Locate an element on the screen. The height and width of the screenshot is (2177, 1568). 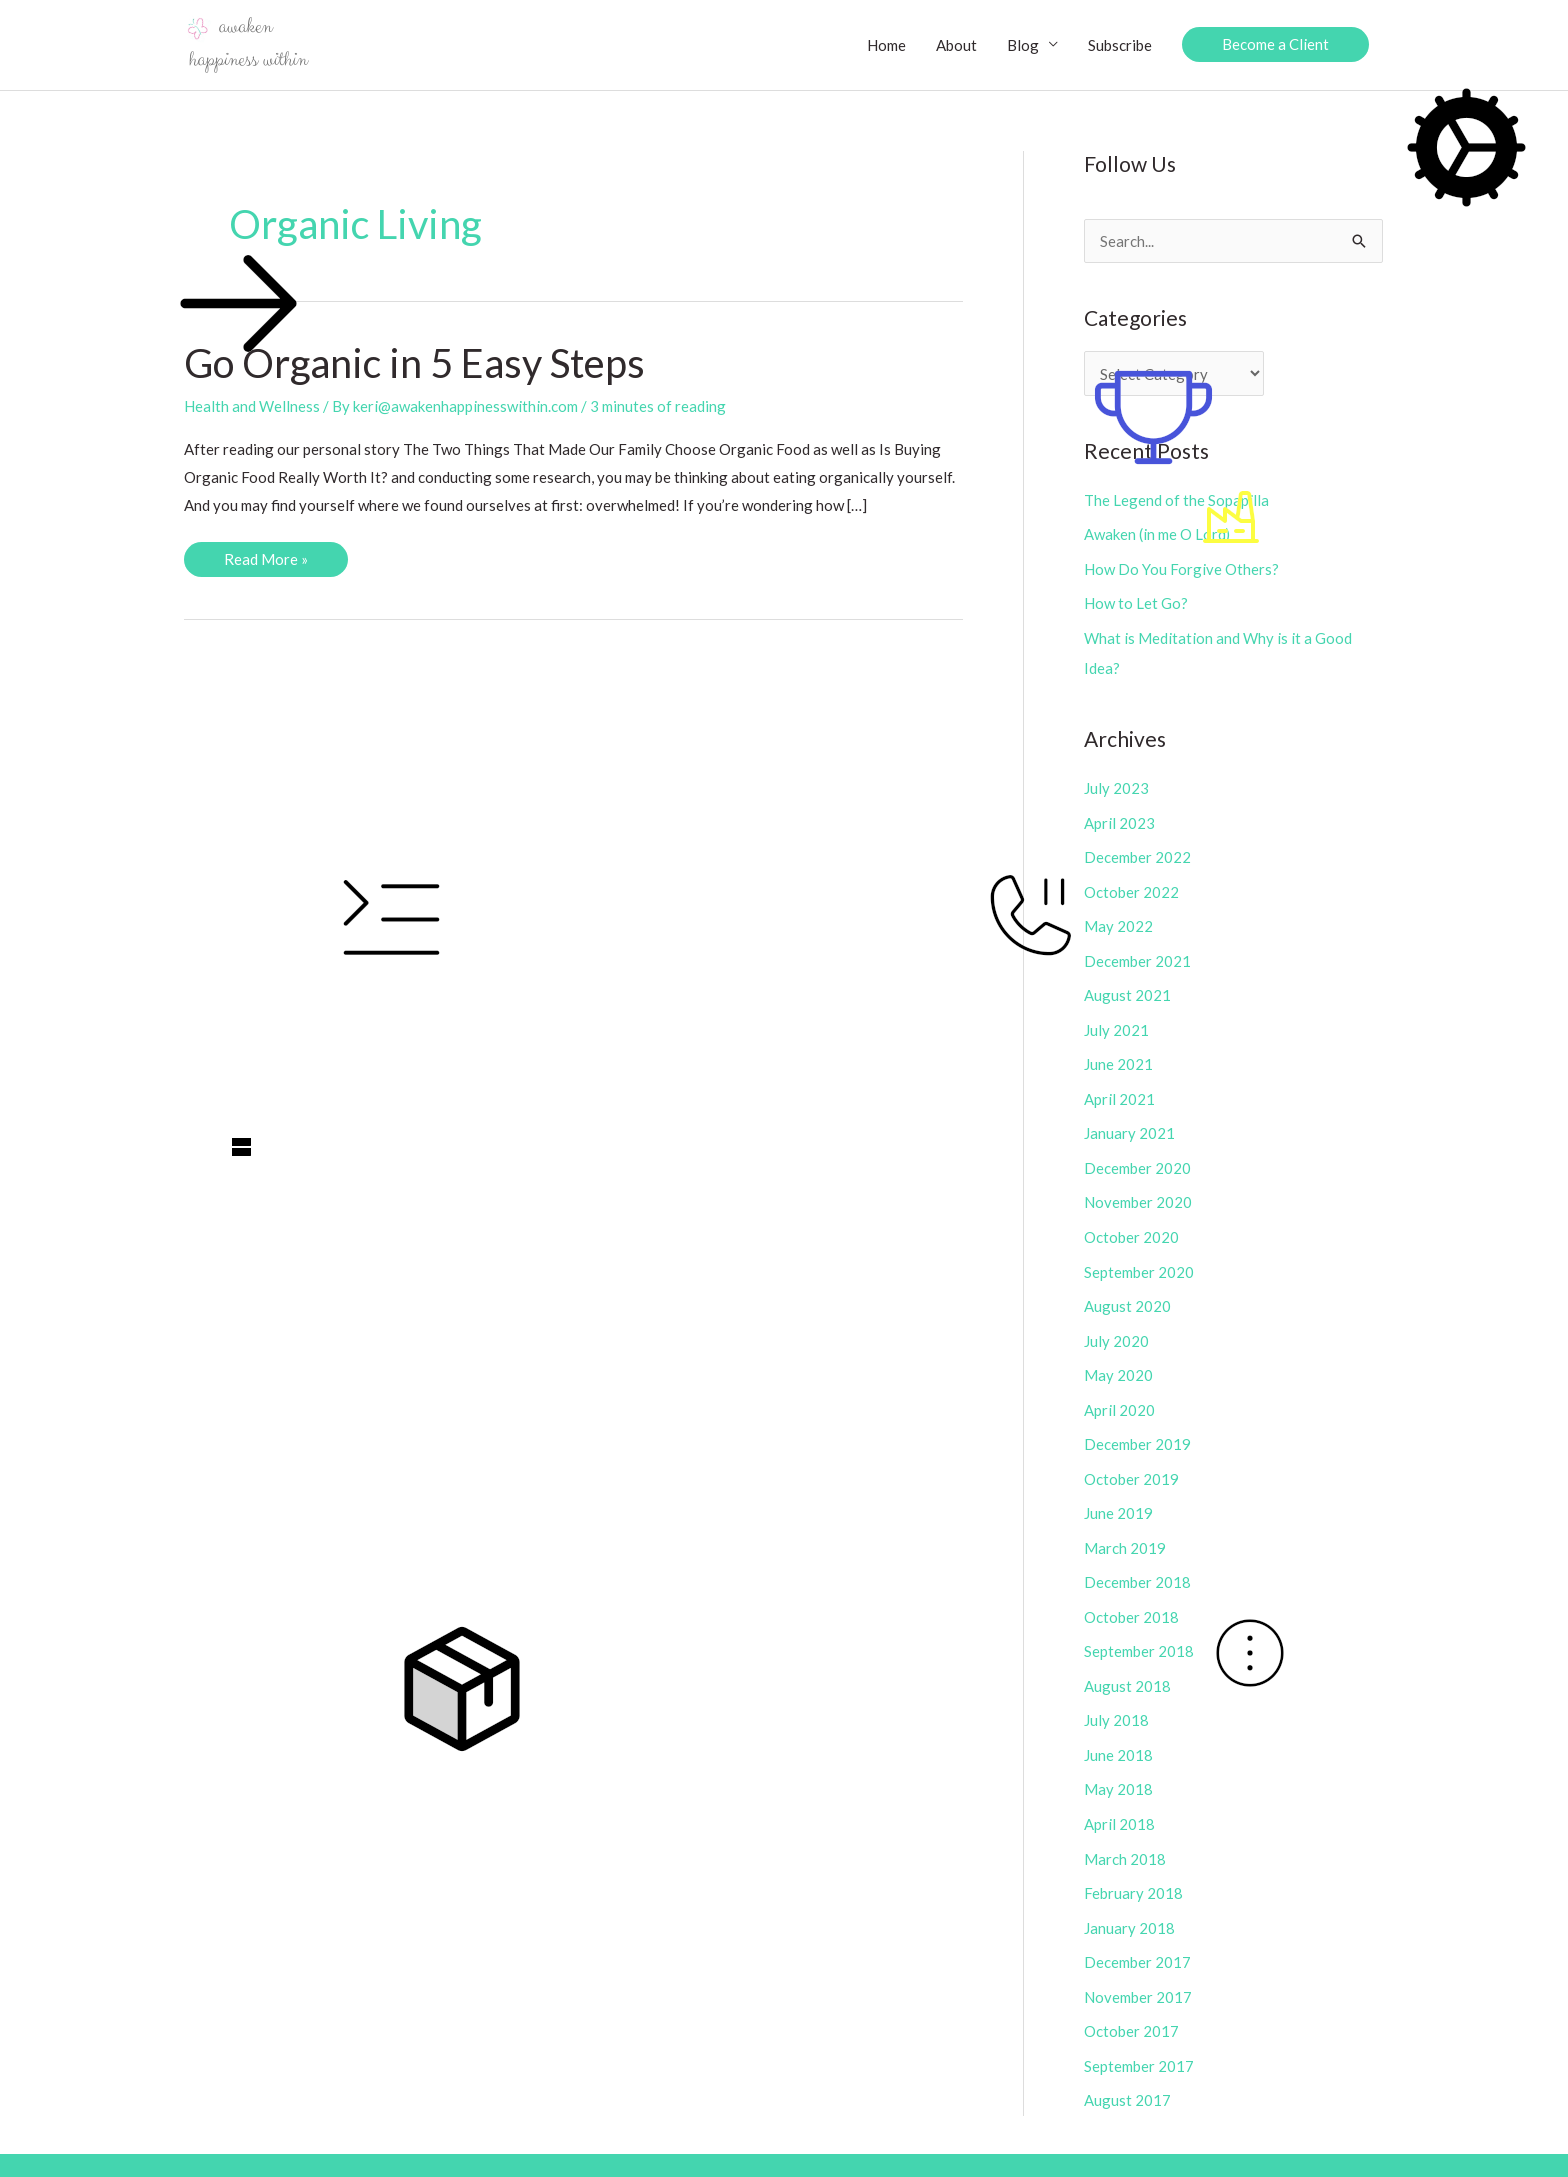
access more options or actions is located at coordinates (1250, 1653).